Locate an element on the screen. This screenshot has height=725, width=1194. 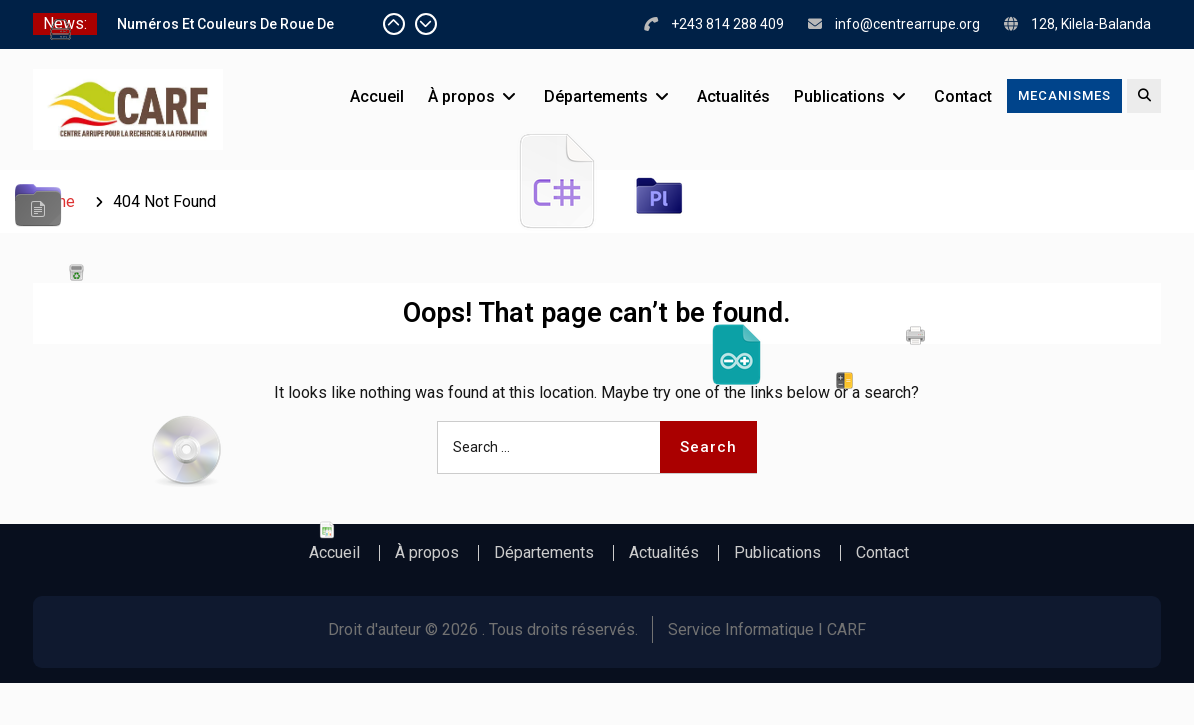
open your documents folder is located at coordinates (38, 205).